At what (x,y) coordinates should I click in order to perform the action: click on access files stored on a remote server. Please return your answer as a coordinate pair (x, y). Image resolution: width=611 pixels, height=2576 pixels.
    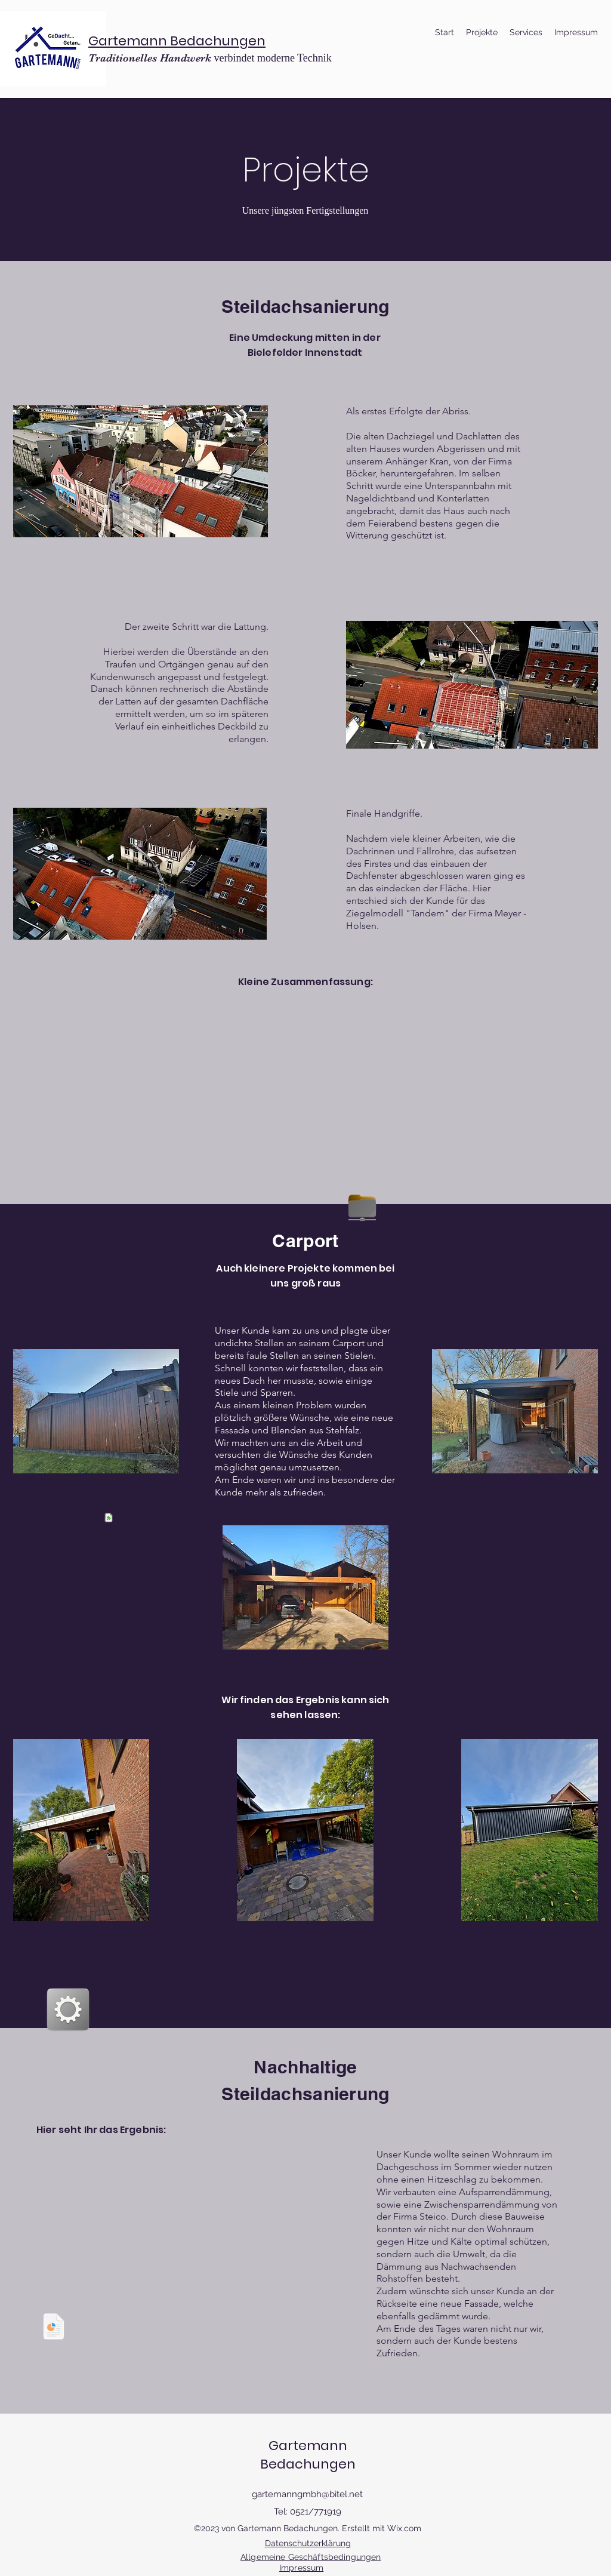
    Looking at the image, I should click on (362, 1207).